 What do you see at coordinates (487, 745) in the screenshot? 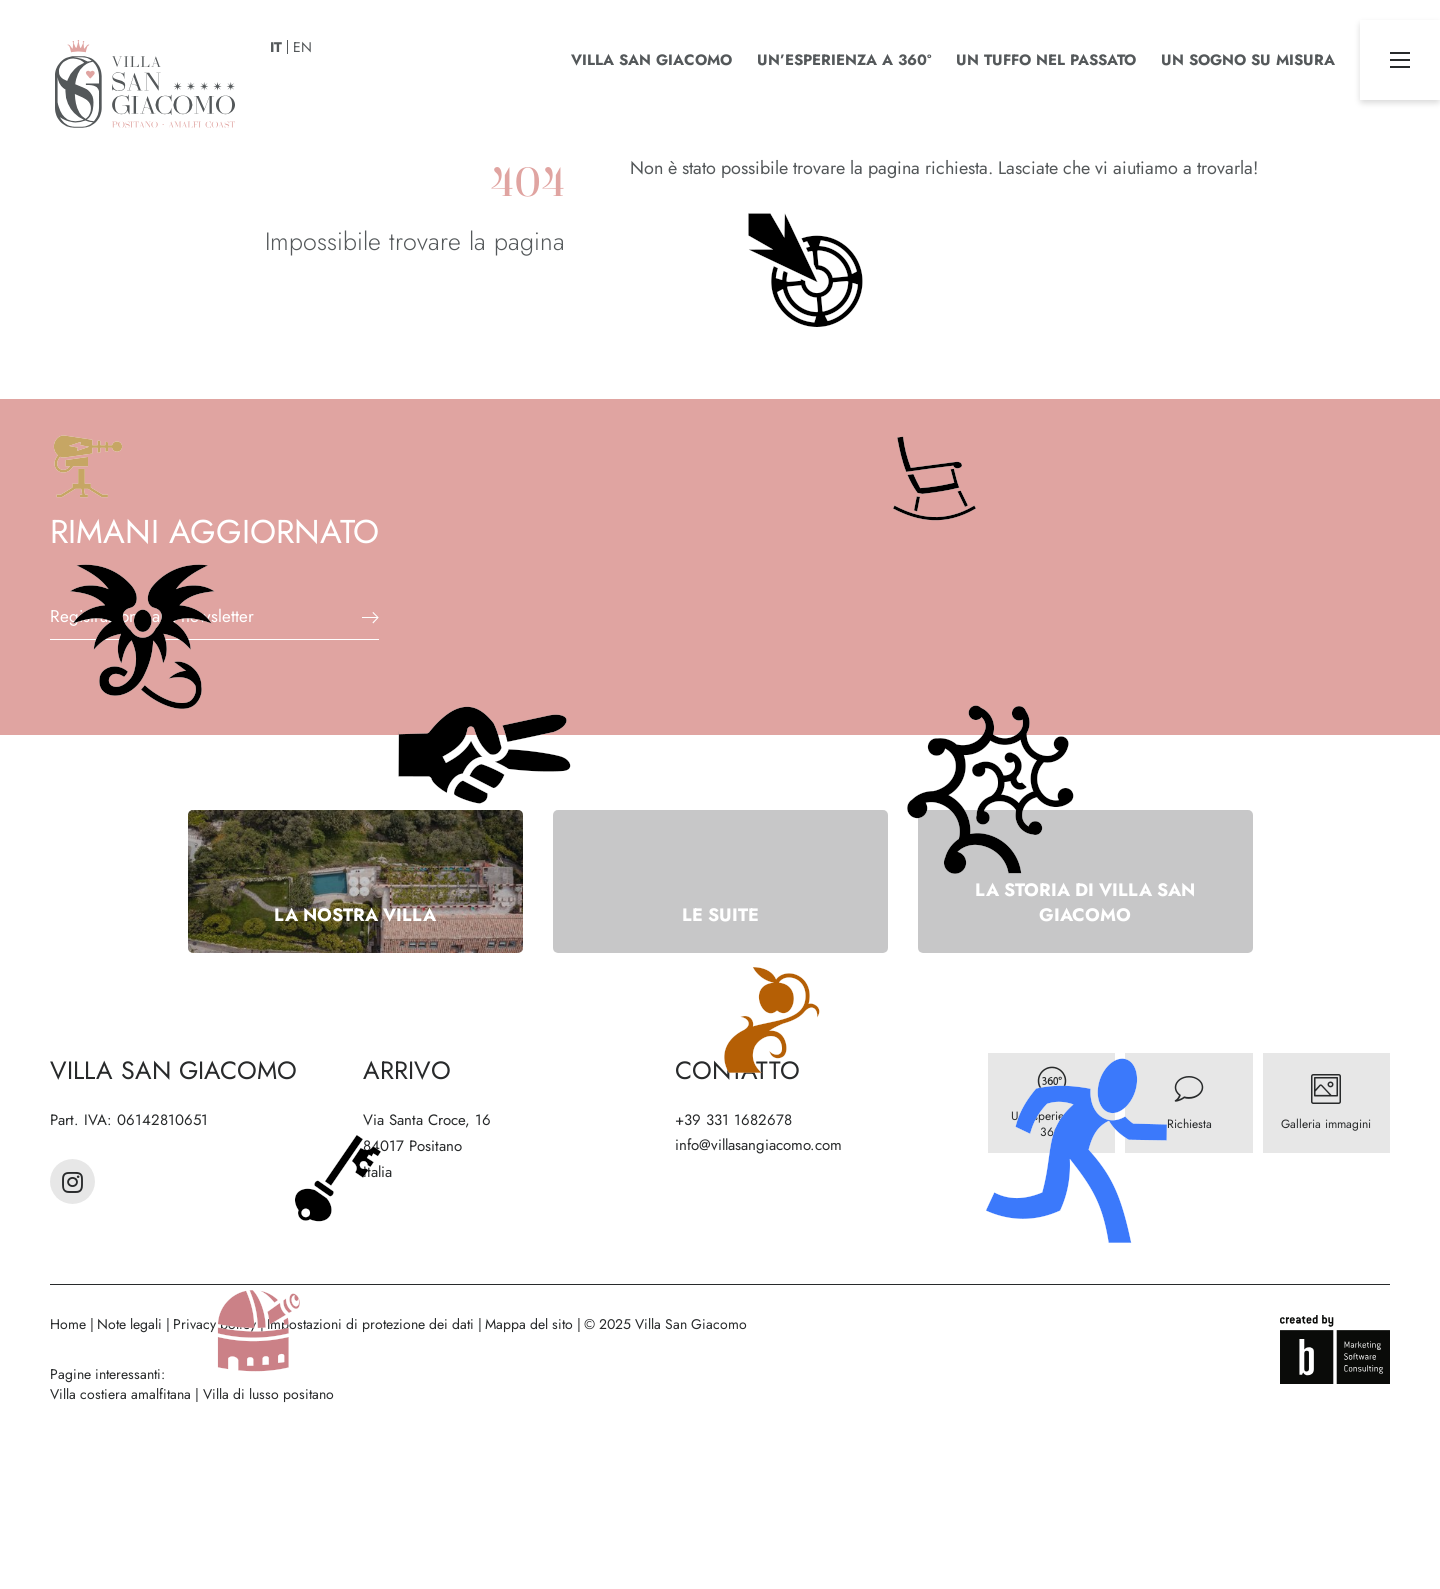
I see `scissors gesture in rock-paper-scissors game` at bounding box center [487, 745].